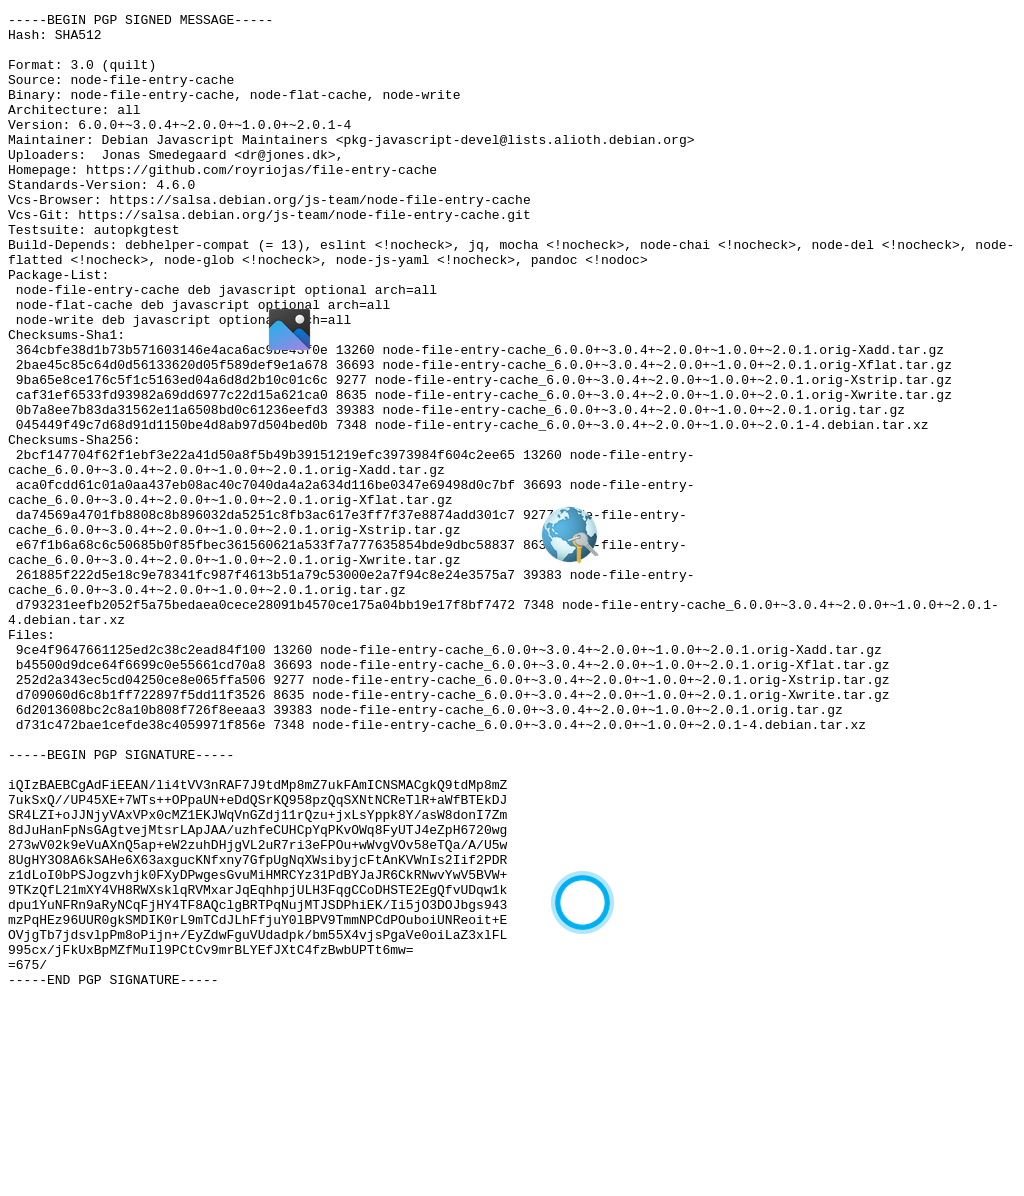 This screenshot has height=1196, width=1024. What do you see at coordinates (289, 329) in the screenshot?
I see `open the photos app` at bounding box center [289, 329].